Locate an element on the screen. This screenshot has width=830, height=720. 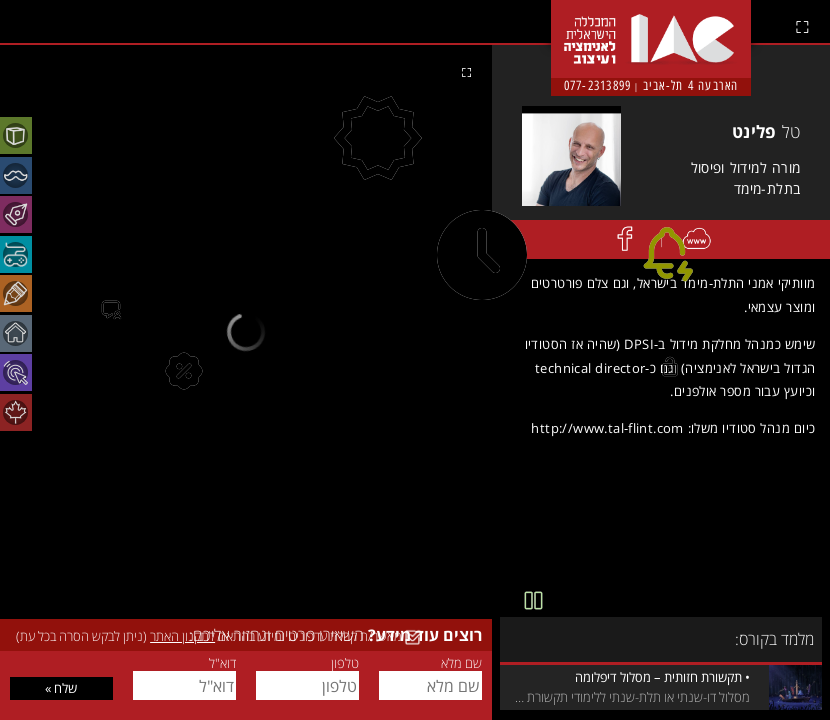
switch to column view layout is located at coordinates (533, 600).